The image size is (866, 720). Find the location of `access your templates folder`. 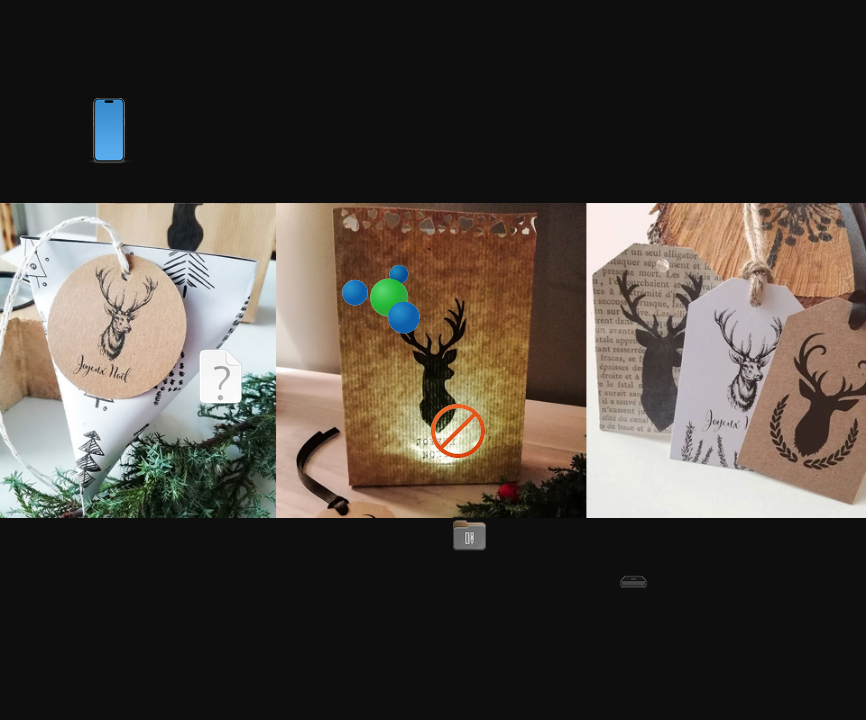

access your templates folder is located at coordinates (469, 534).